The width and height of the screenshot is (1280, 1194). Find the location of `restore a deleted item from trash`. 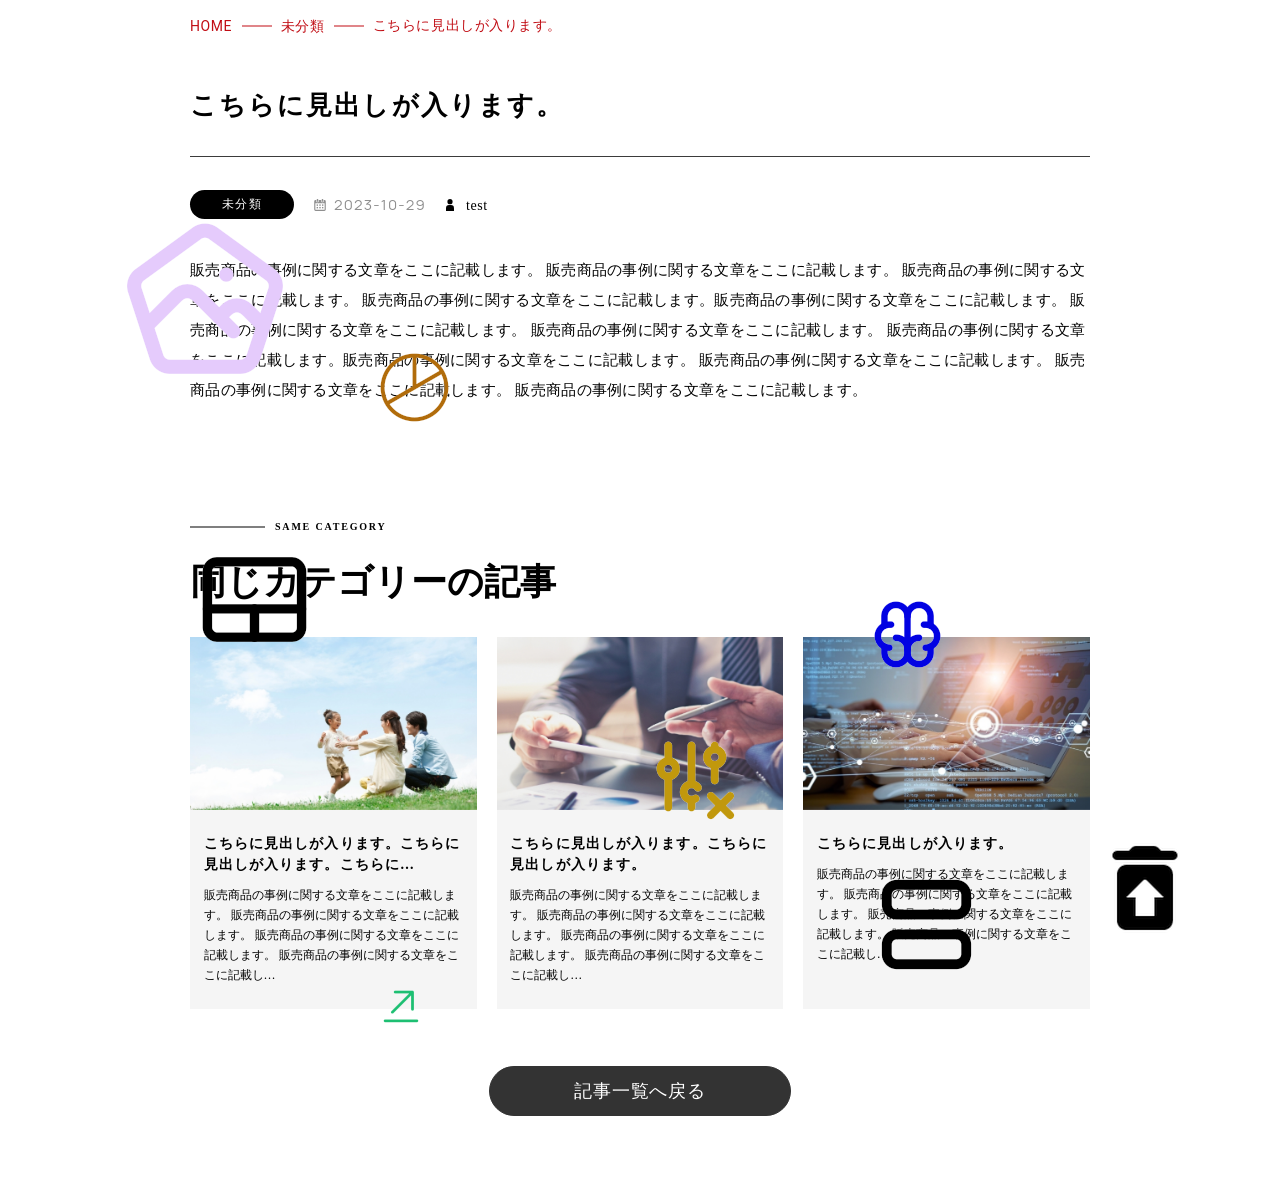

restore a deleted item from trash is located at coordinates (1145, 888).